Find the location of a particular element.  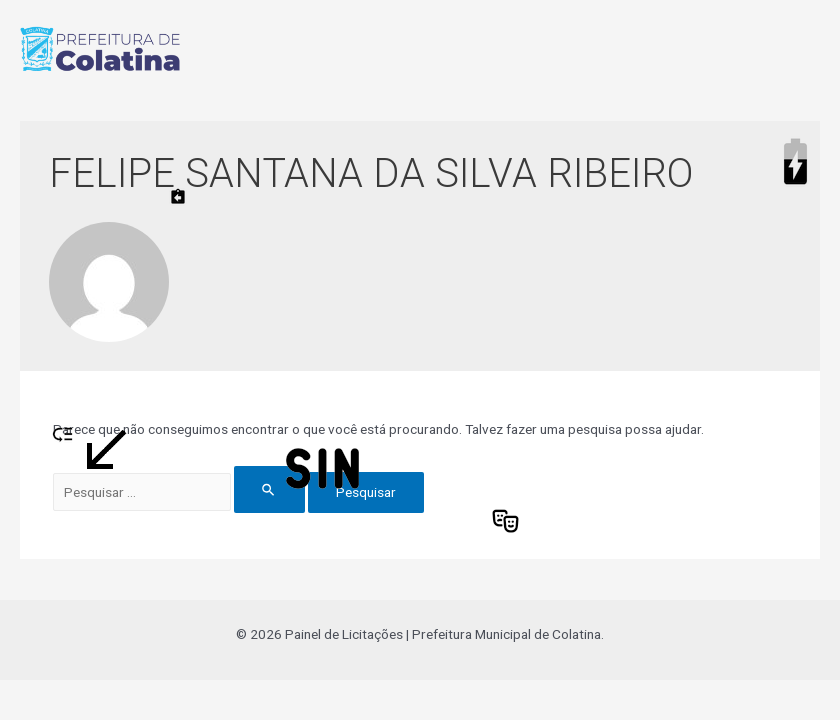

indicates an incoming call was received is located at coordinates (105, 450).